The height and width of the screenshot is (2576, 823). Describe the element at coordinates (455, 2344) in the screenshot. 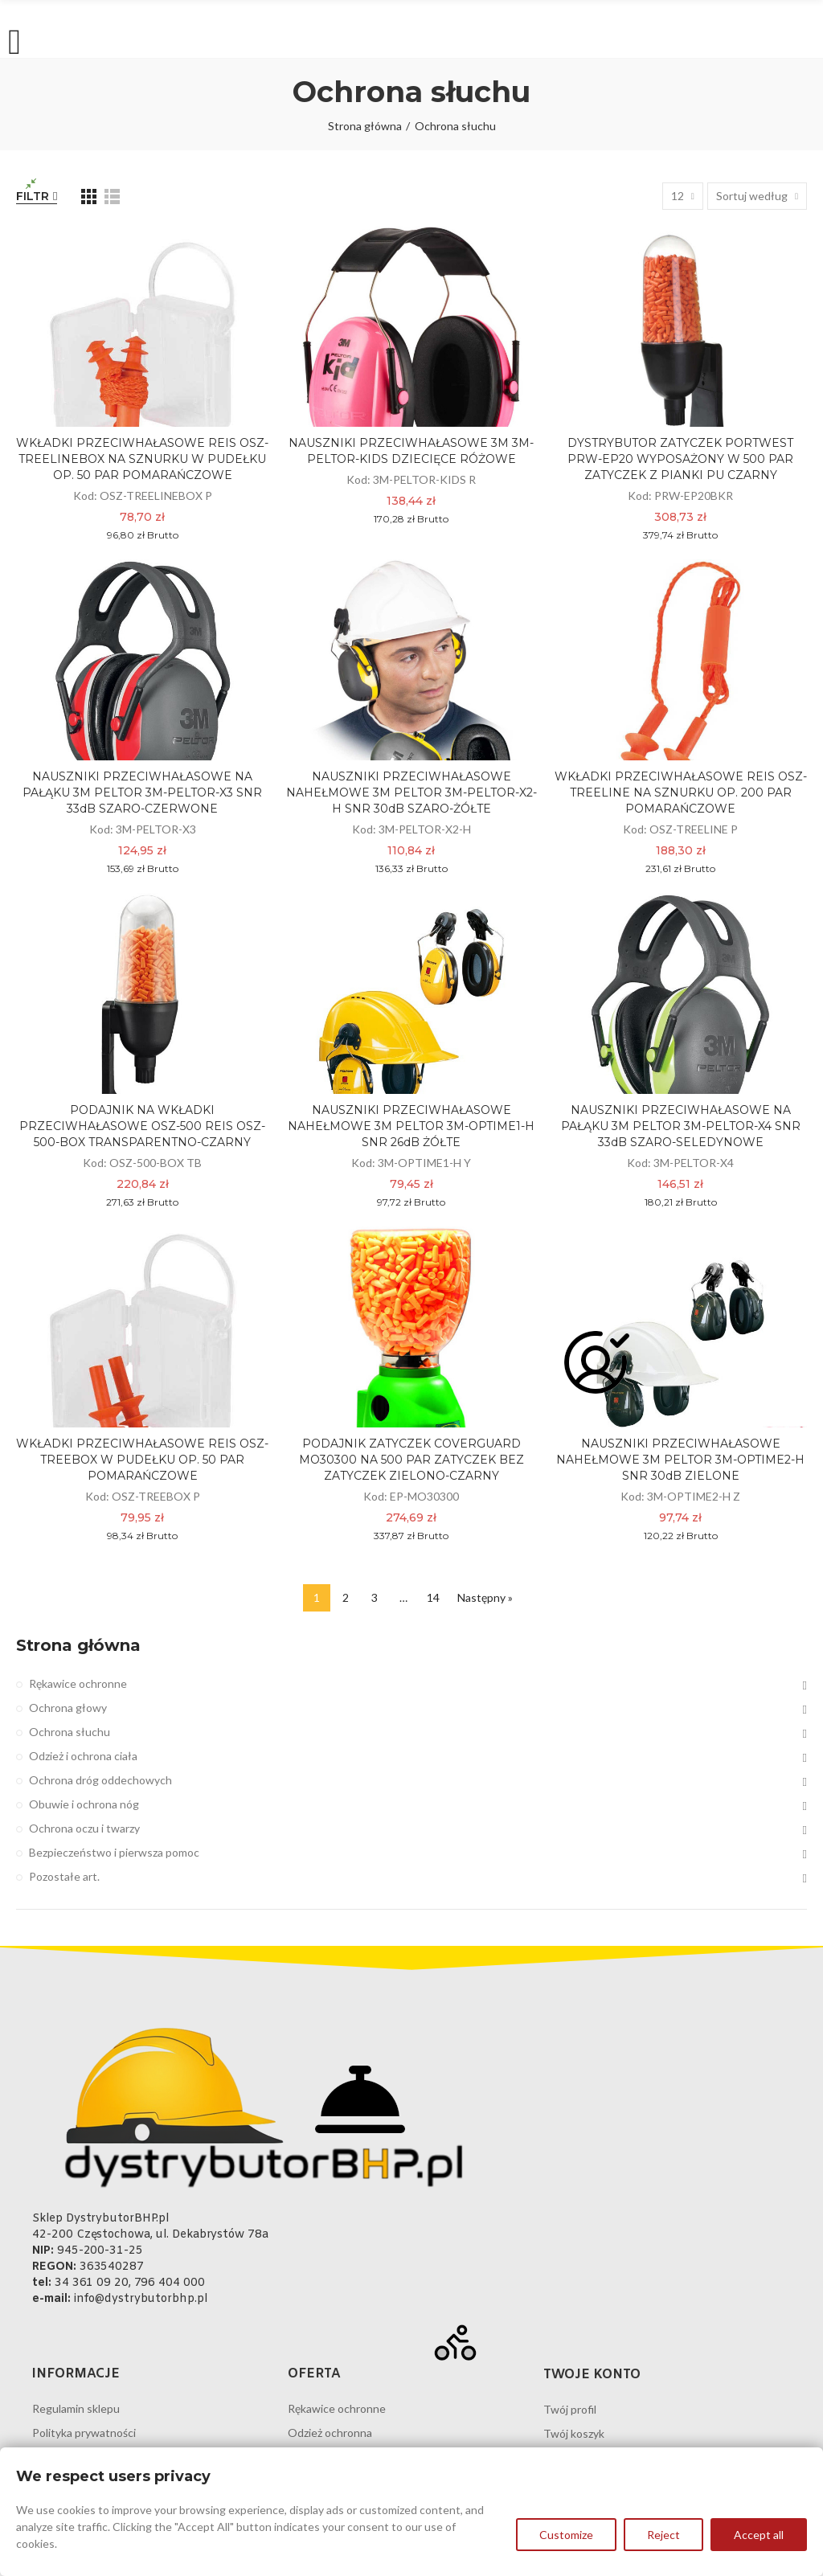

I see `access bike rental or cycling options` at that location.